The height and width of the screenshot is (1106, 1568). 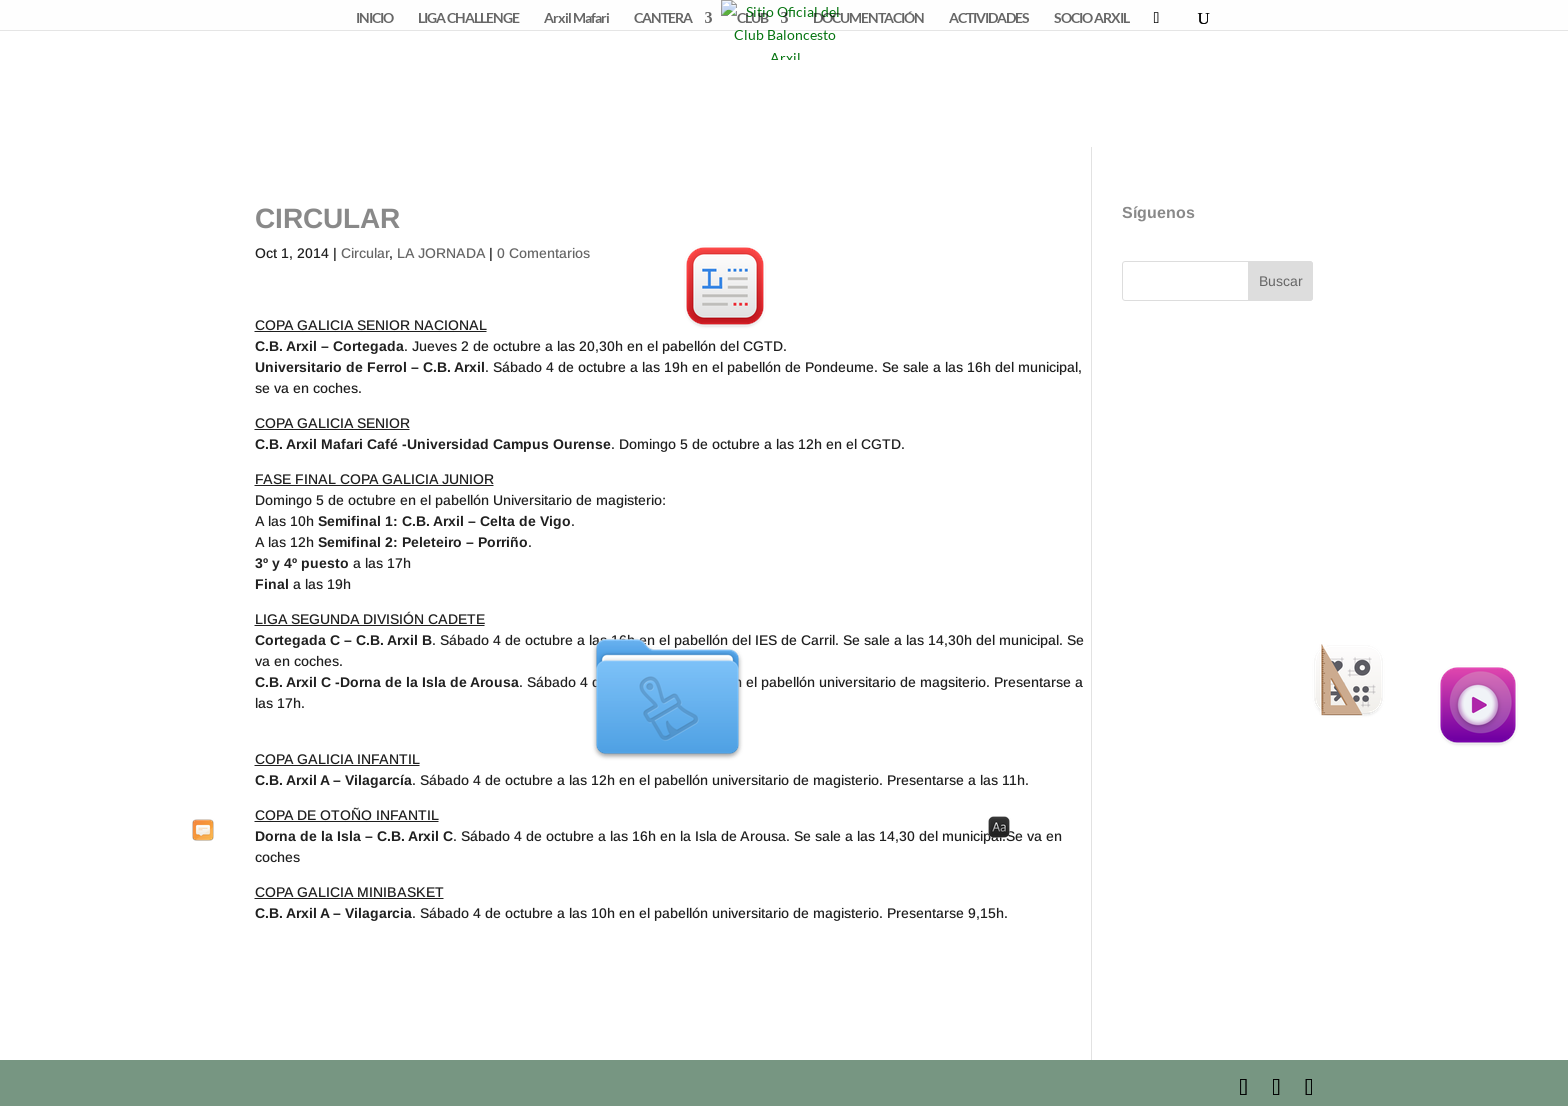 What do you see at coordinates (725, 286) in the screenshot?
I see `open Lorem placeholder text generator app` at bounding box center [725, 286].